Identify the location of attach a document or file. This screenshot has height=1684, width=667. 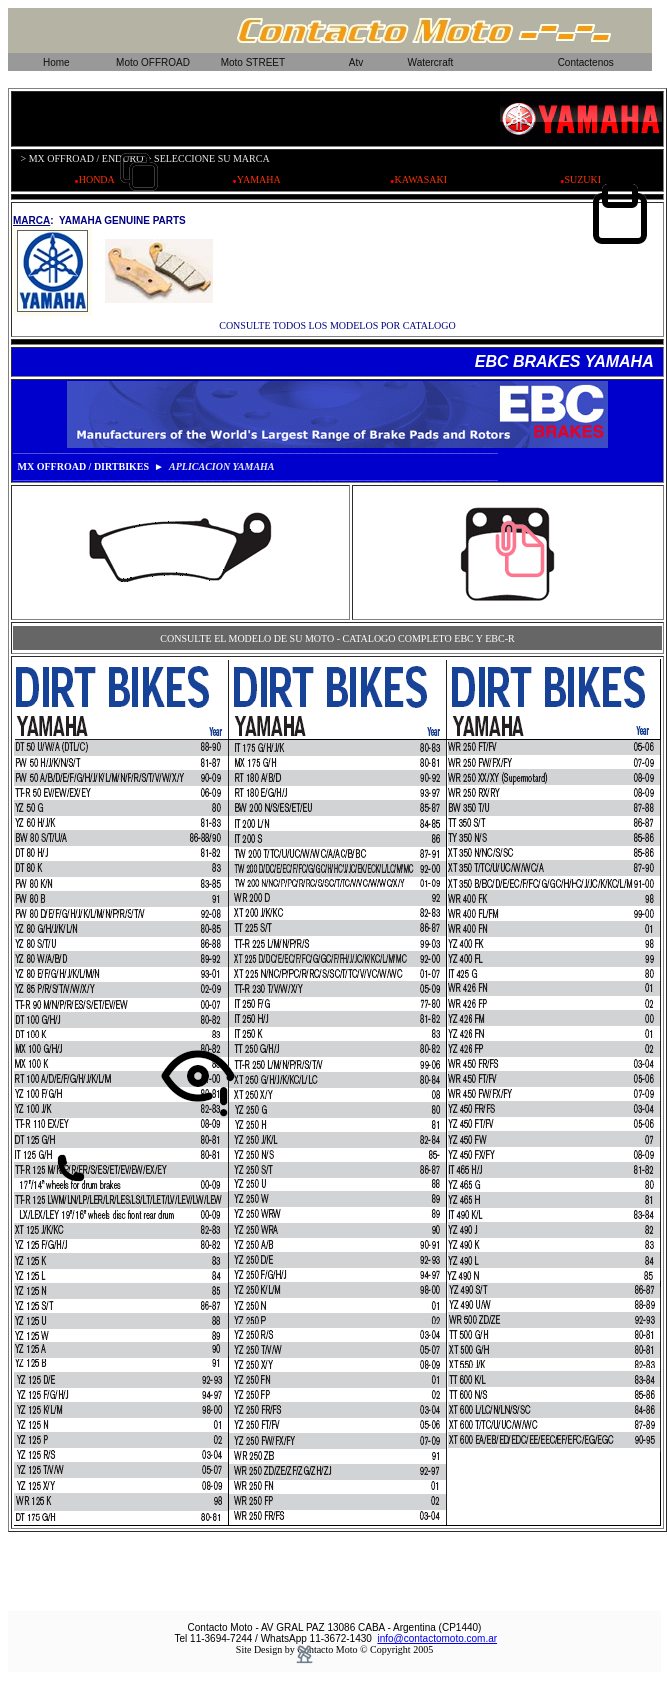
(520, 549).